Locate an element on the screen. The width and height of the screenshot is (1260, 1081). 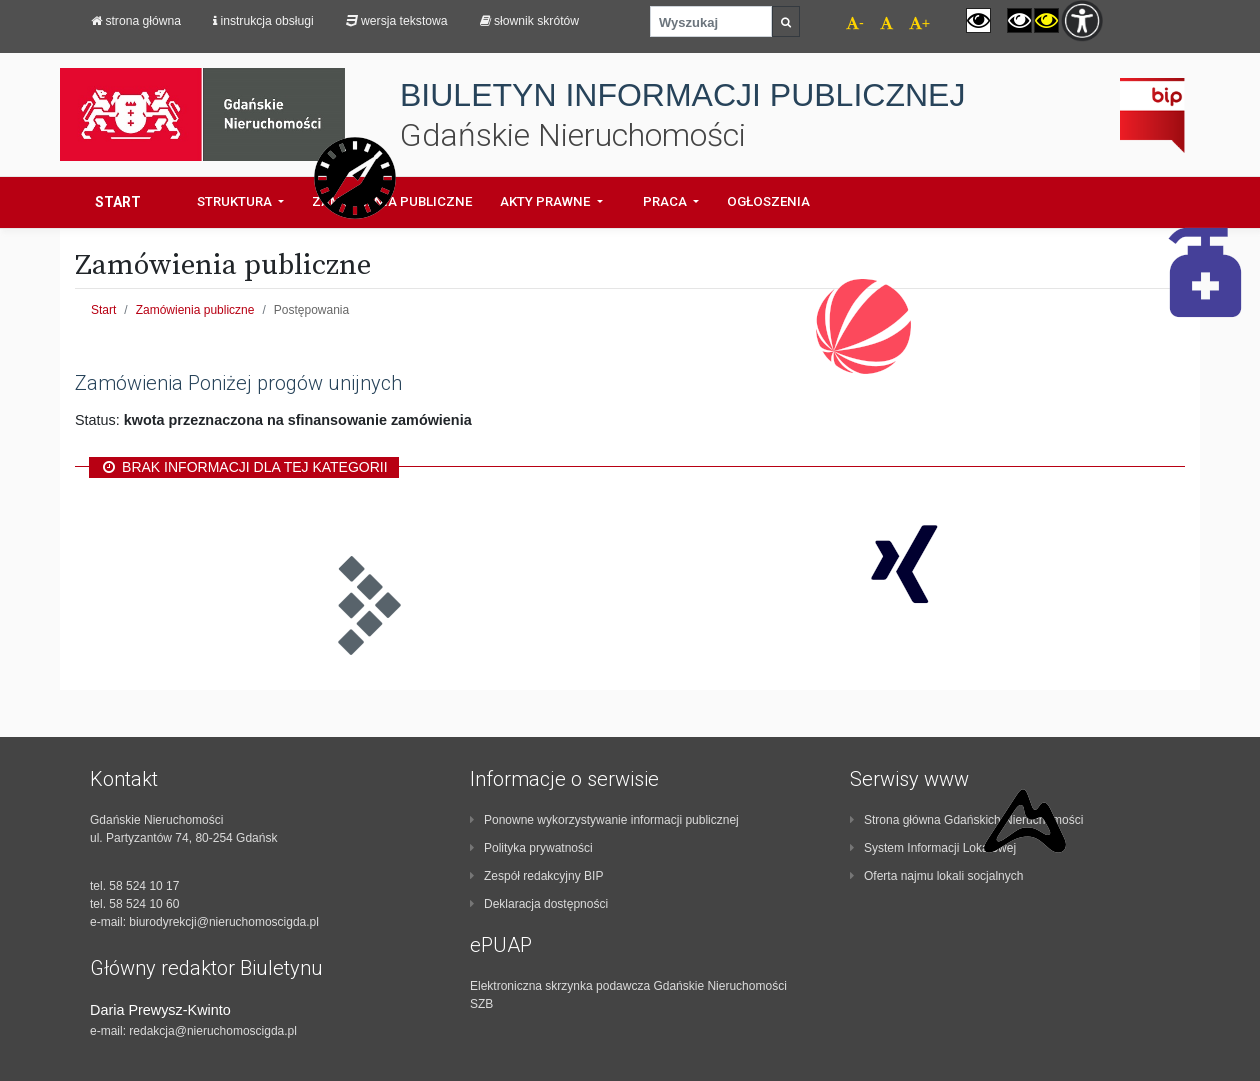
open Xing profile or app is located at coordinates (901, 561).